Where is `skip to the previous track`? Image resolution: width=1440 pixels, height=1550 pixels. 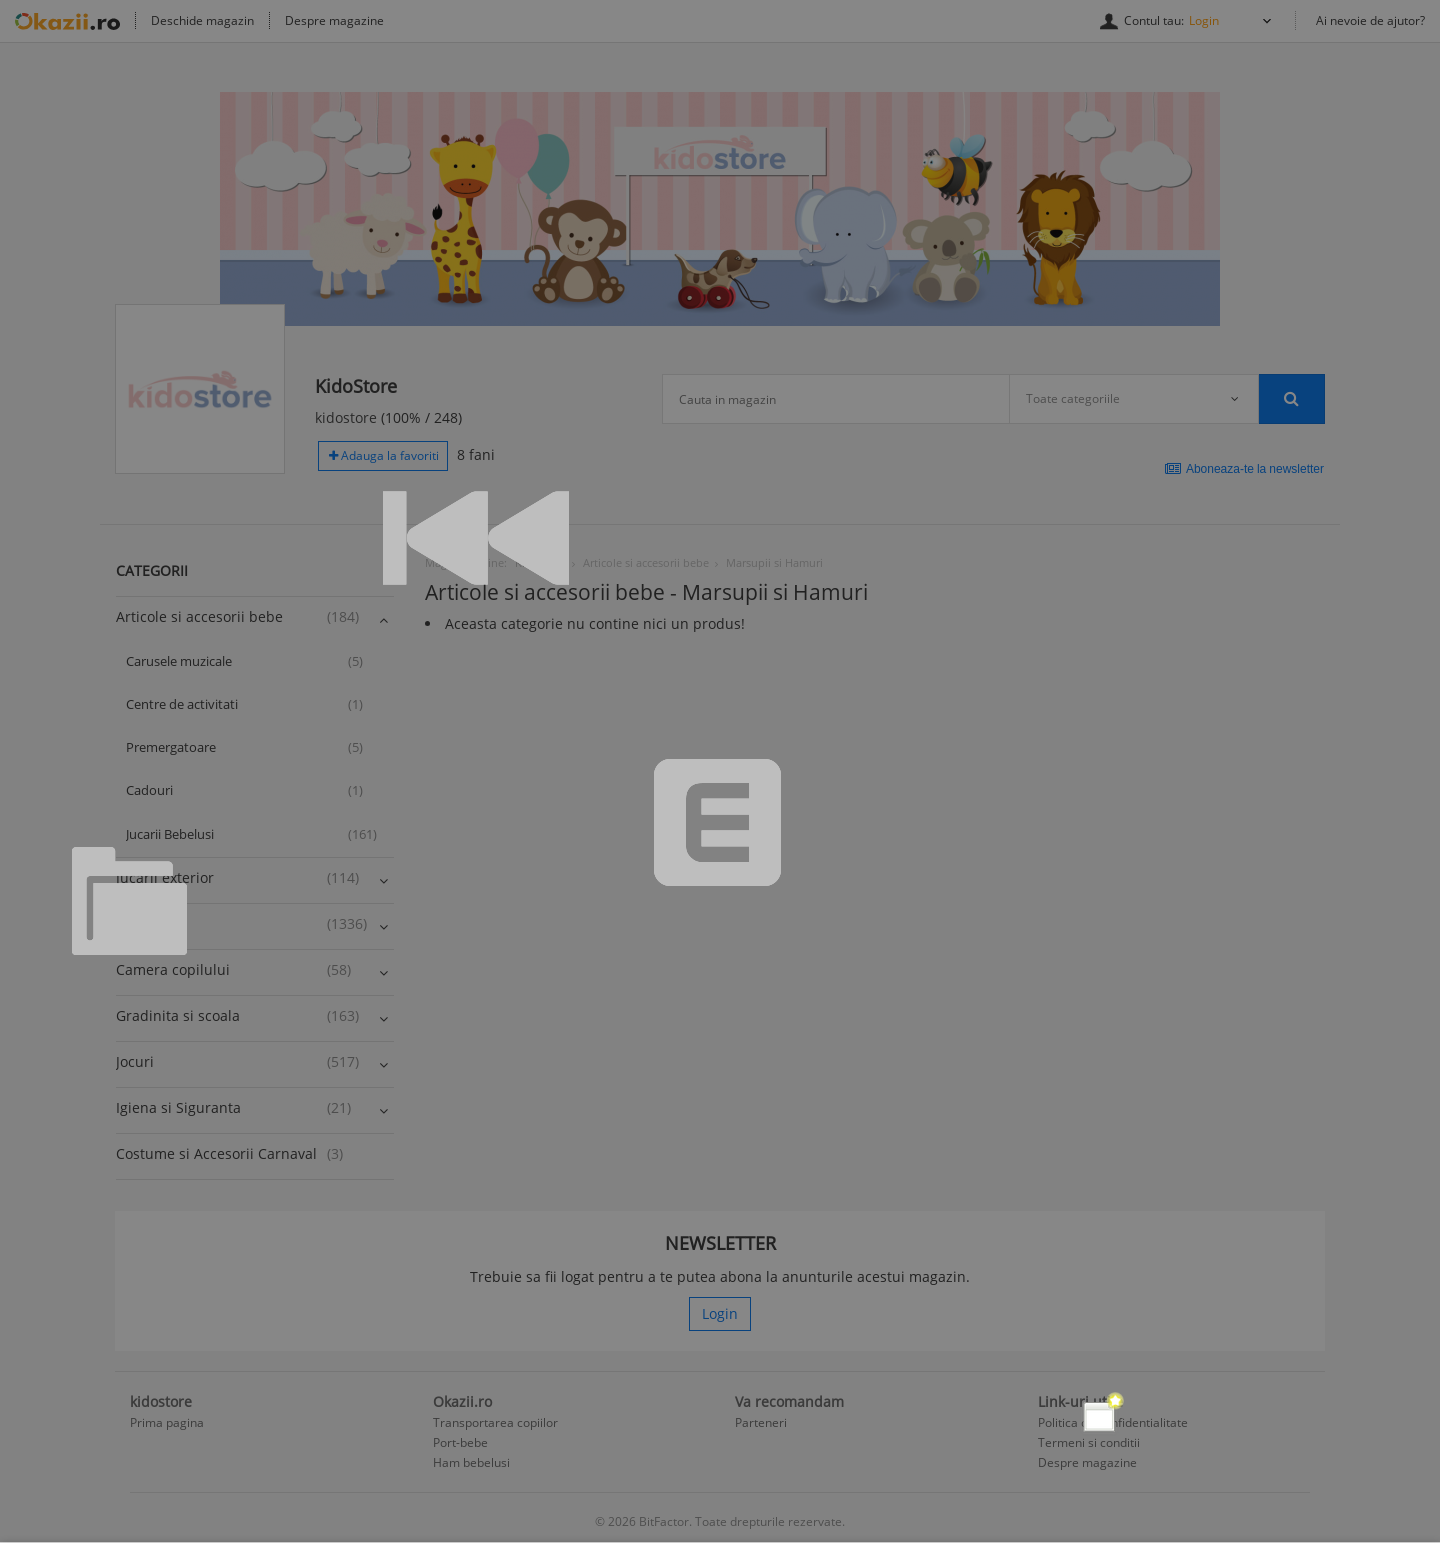 skip to the previous track is located at coordinates (476, 538).